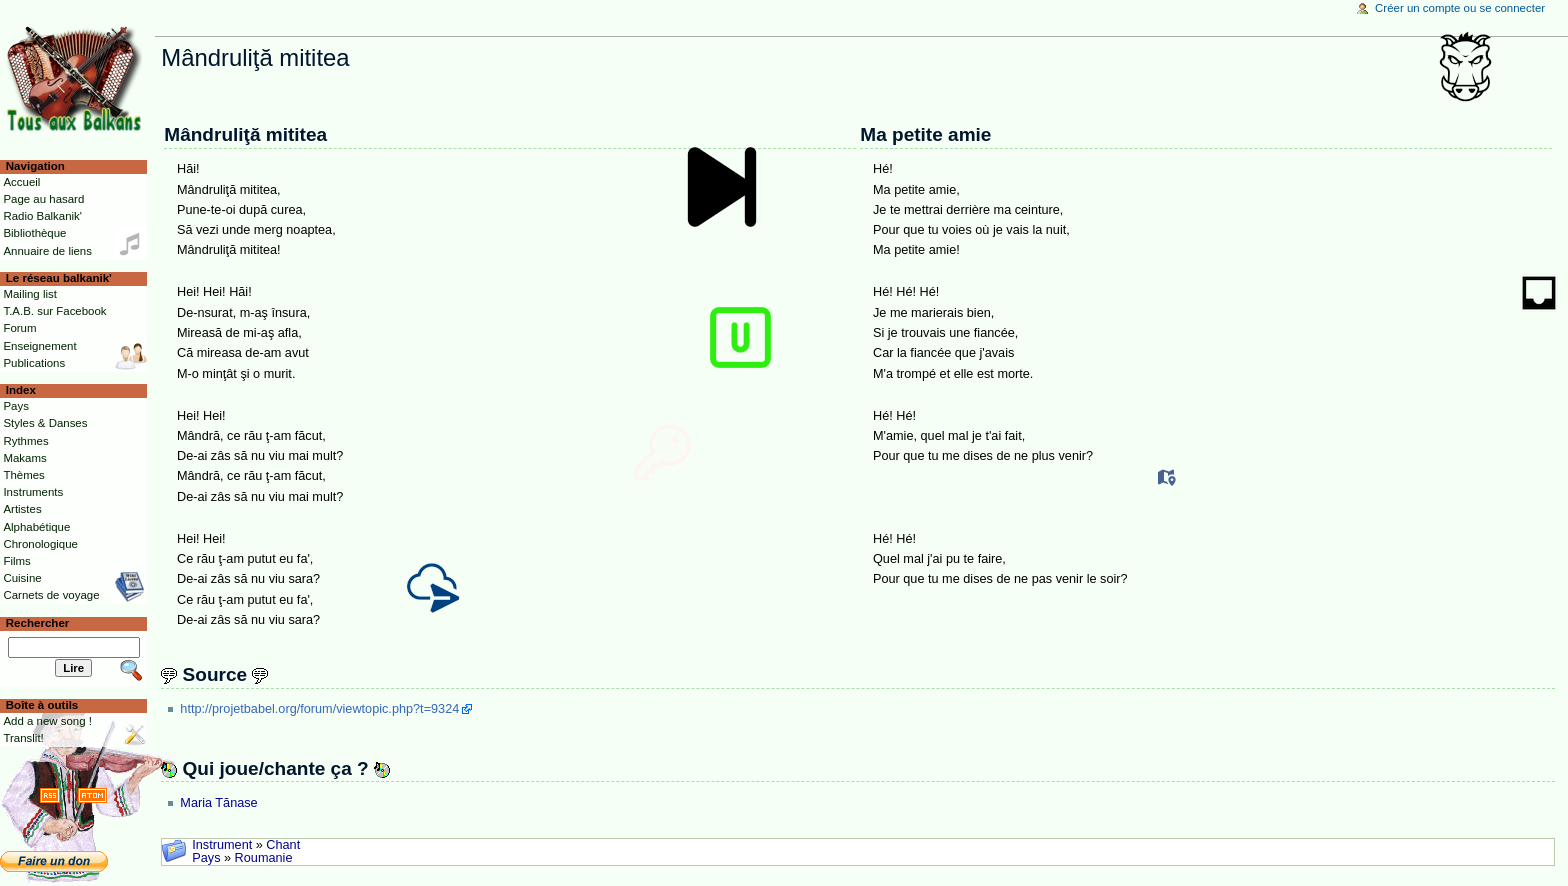  Describe the element at coordinates (433, 586) in the screenshot. I see `send to remote agent or cloud service` at that location.